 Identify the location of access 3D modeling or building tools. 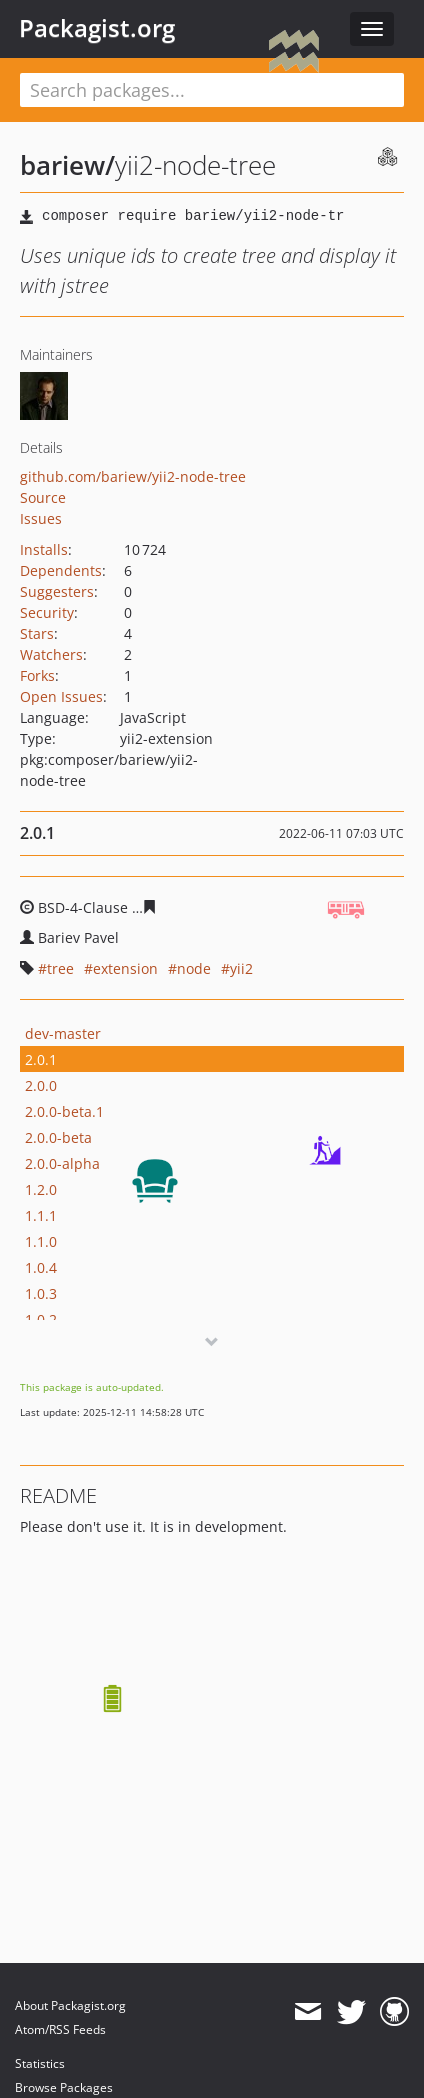
(387, 156).